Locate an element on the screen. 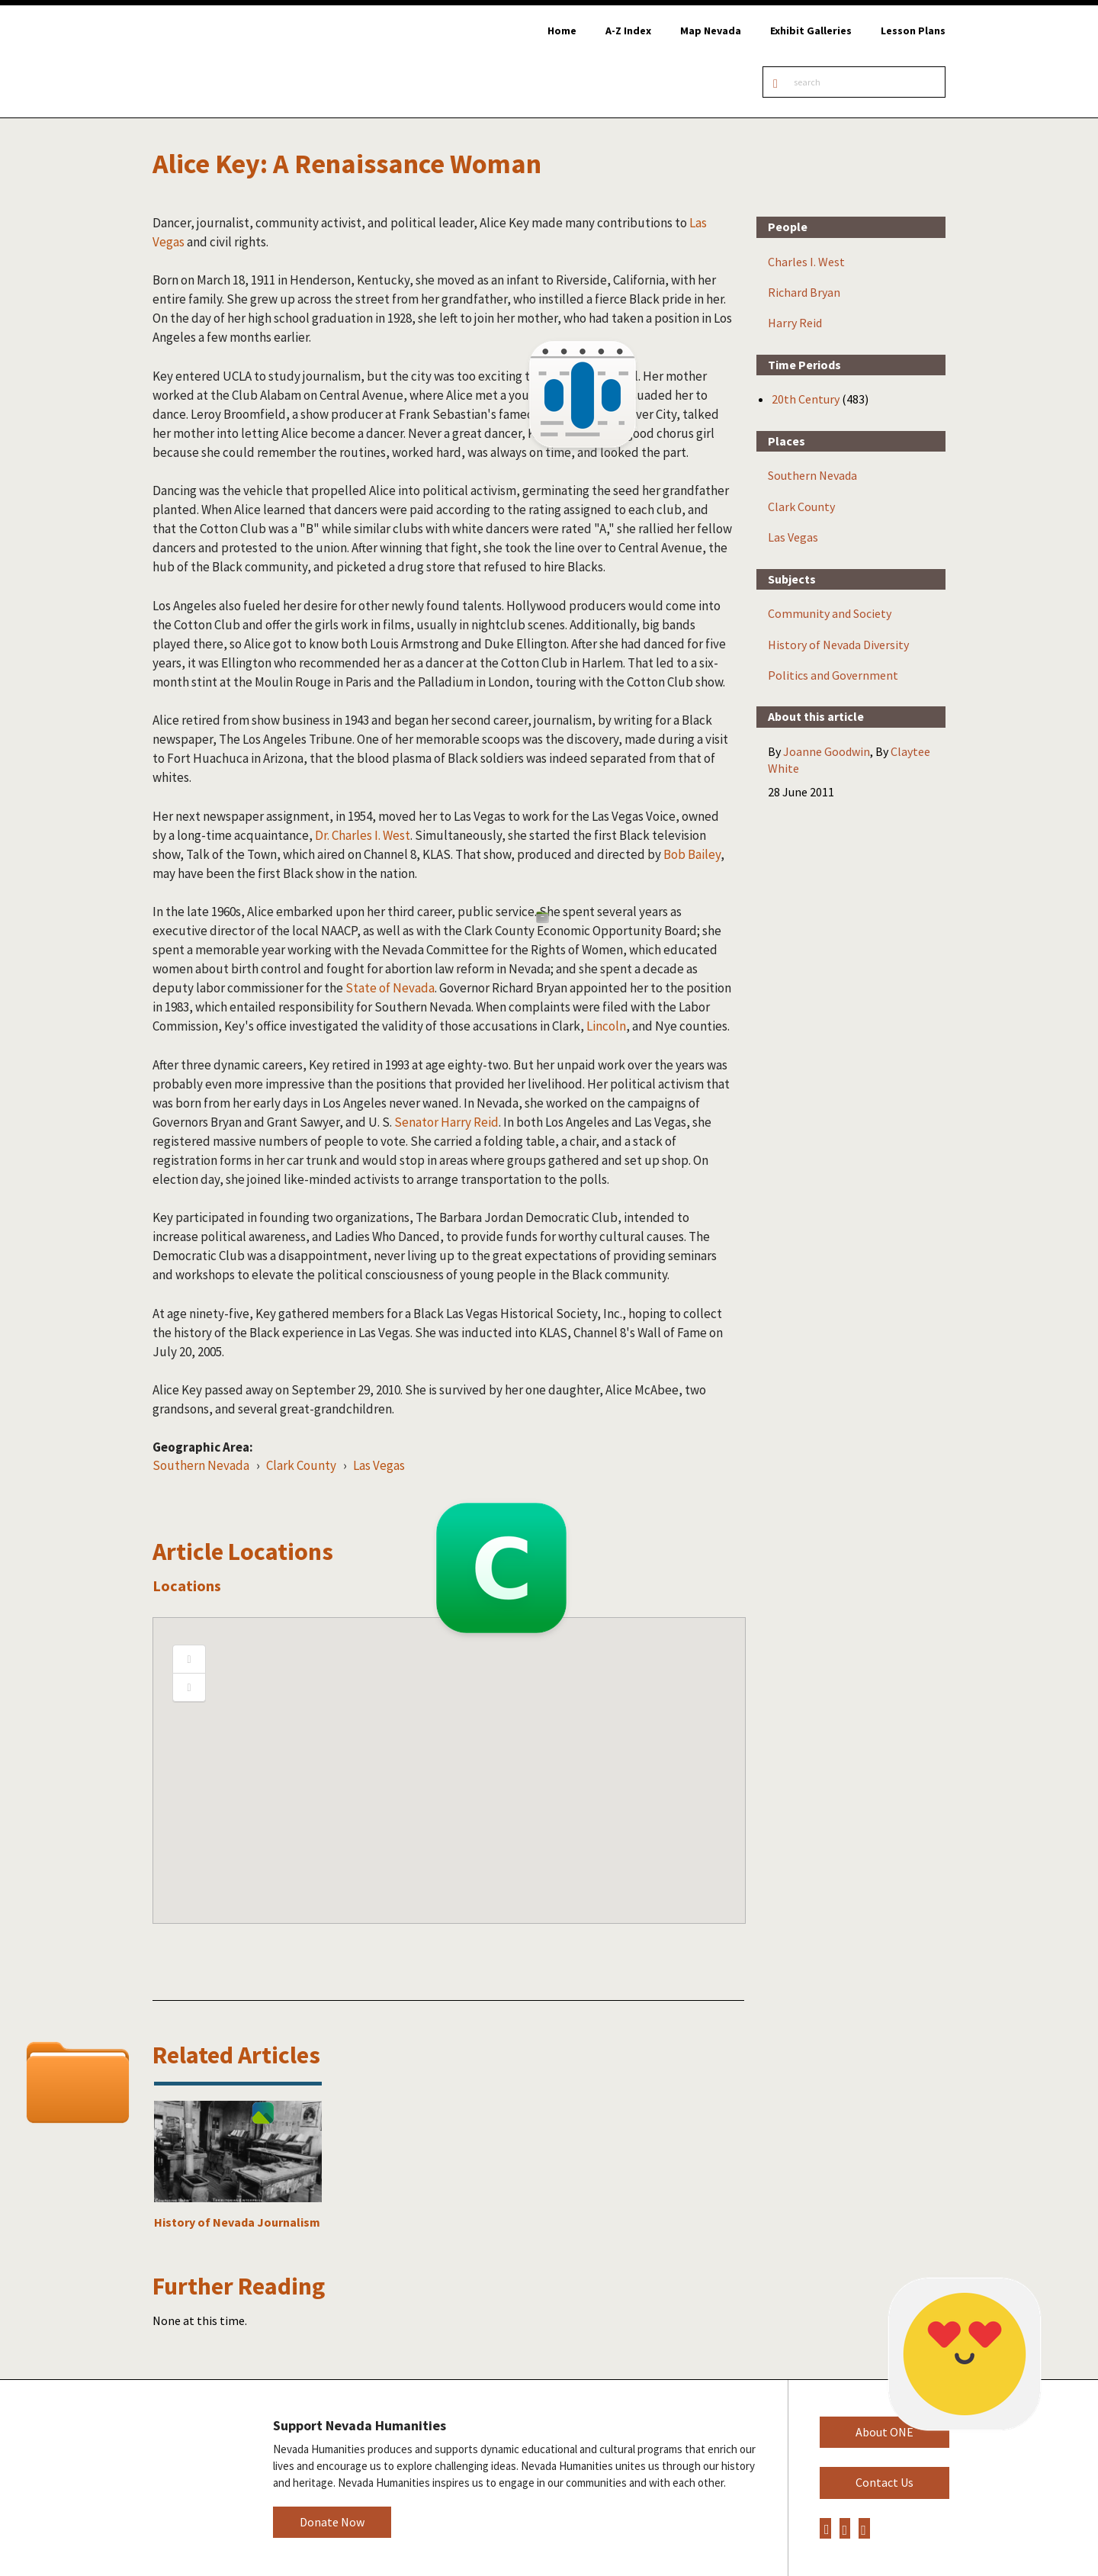 This screenshot has width=1098, height=2576. open xpano panorama stitching app is located at coordinates (263, 2113).